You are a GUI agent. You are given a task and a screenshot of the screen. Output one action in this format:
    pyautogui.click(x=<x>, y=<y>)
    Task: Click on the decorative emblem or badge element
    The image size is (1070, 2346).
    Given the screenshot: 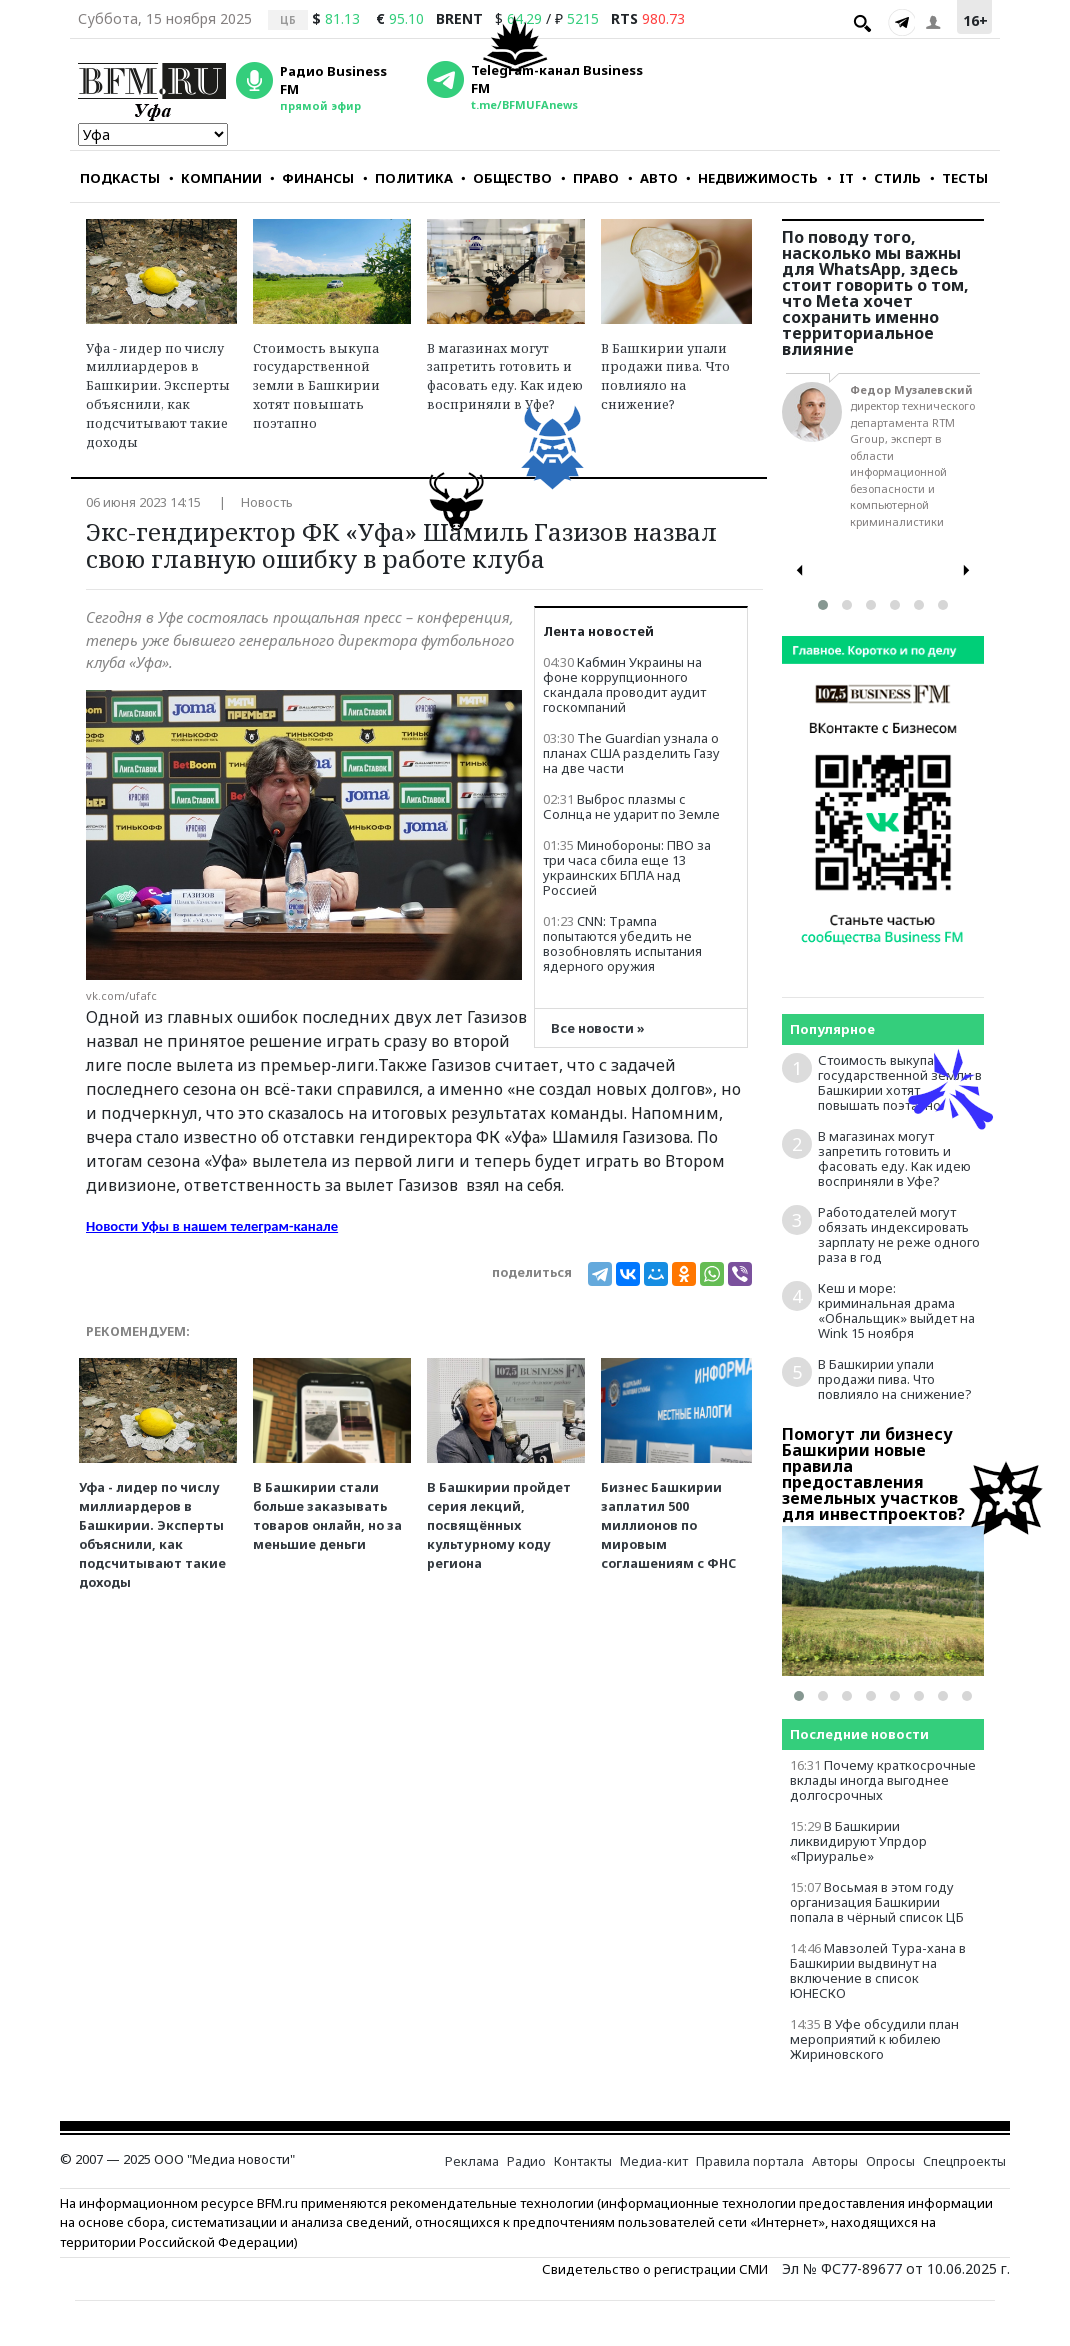 What is the action you would take?
    pyautogui.click(x=1006, y=1498)
    